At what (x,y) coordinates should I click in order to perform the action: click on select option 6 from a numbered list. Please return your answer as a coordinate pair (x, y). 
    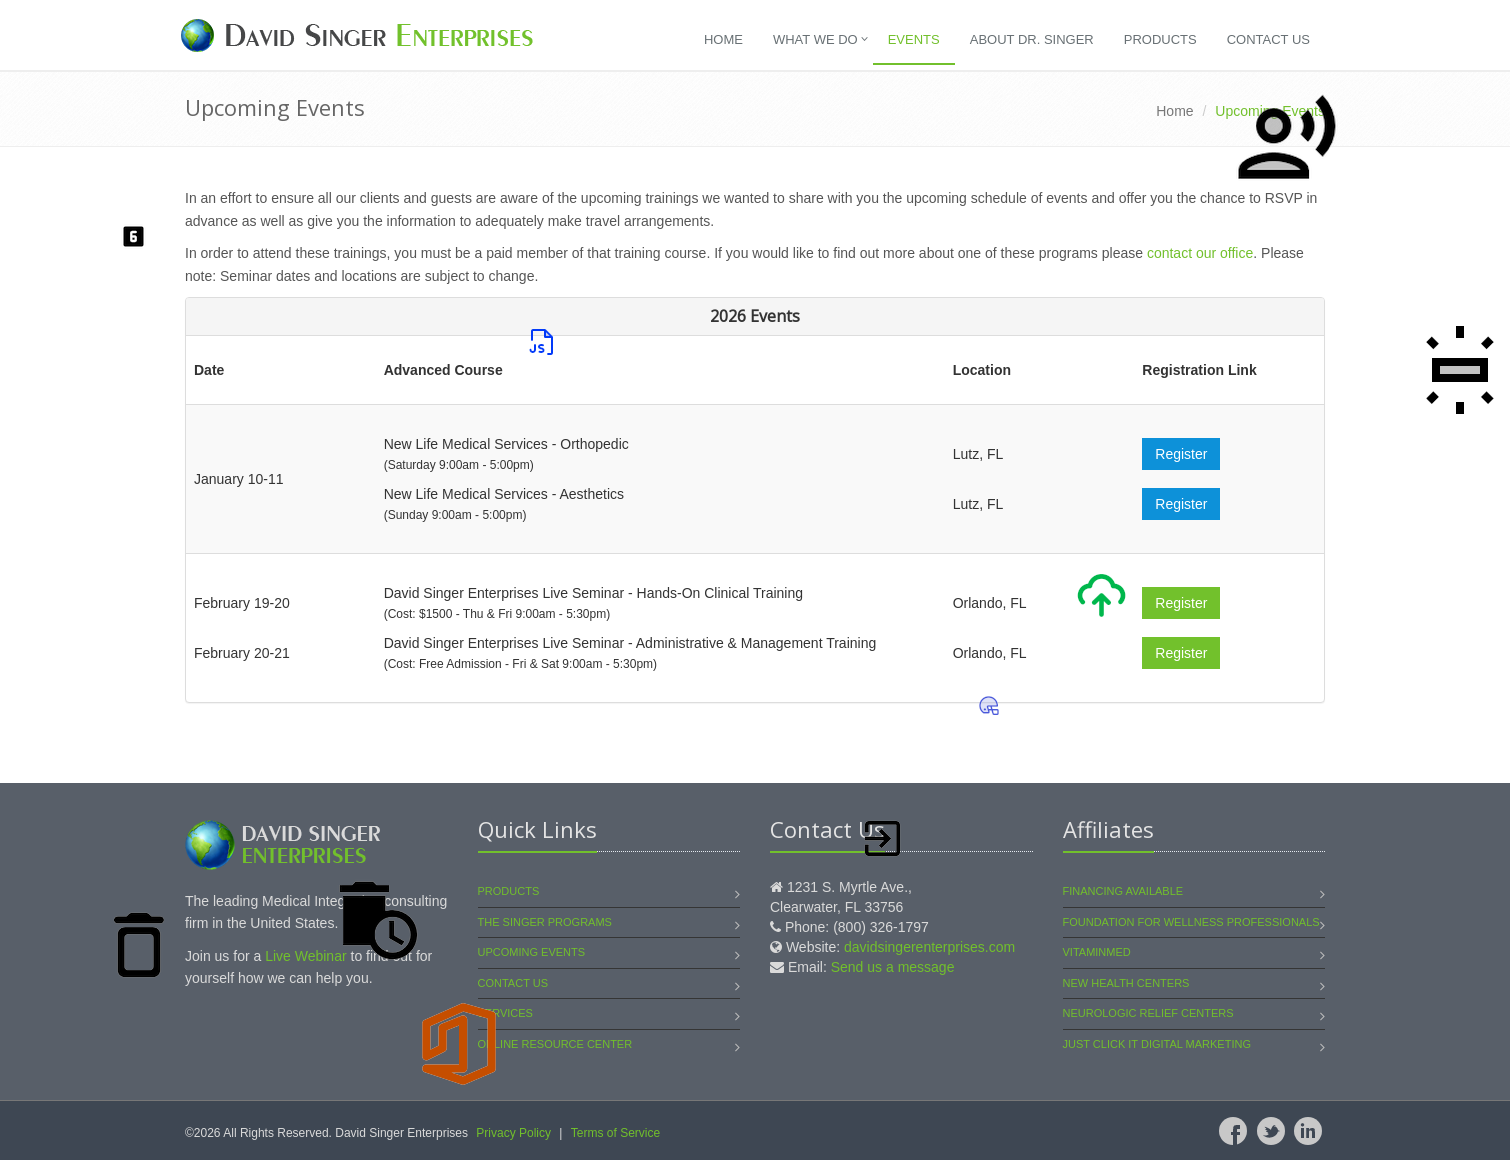
    Looking at the image, I should click on (133, 236).